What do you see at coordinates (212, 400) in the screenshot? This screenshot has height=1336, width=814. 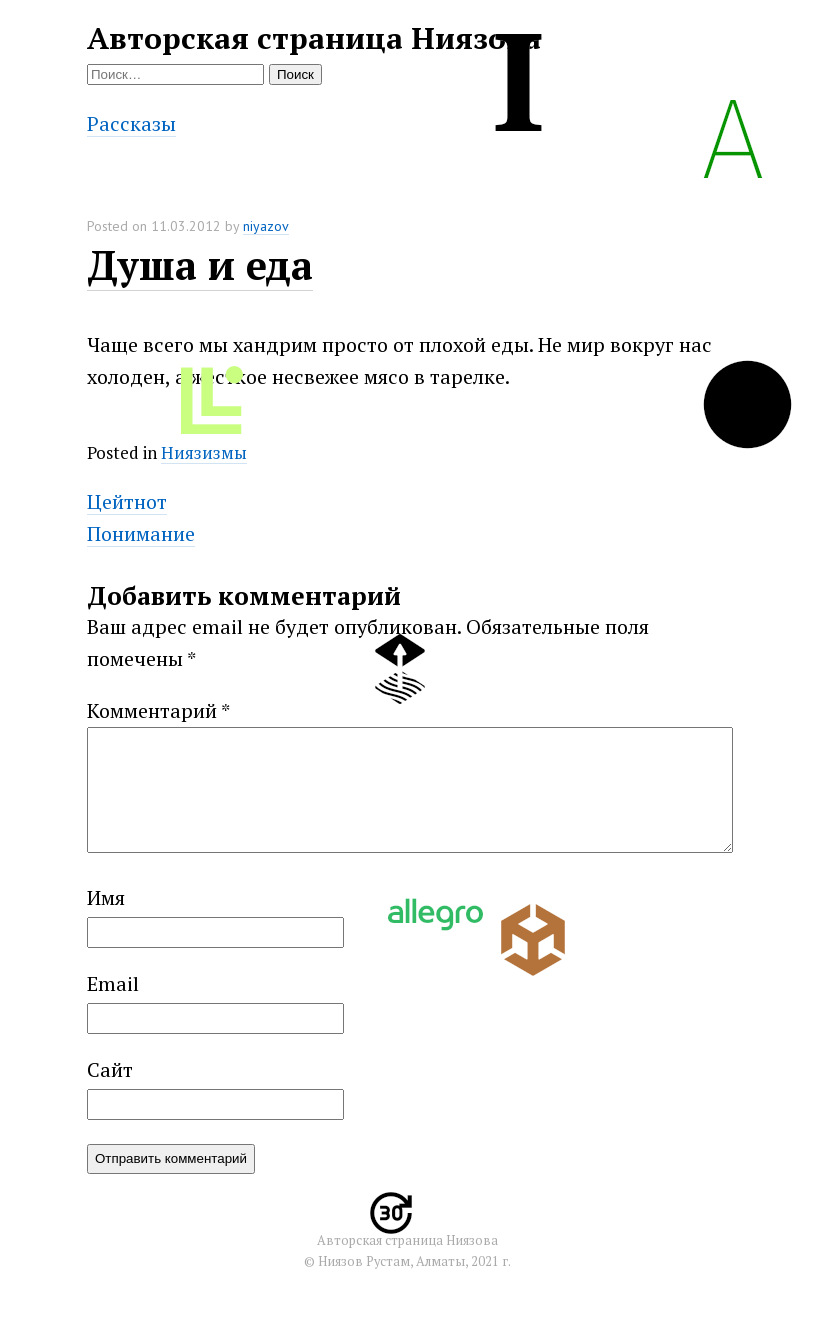 I see `linksys brand logo` at bounding box center [212, 400].